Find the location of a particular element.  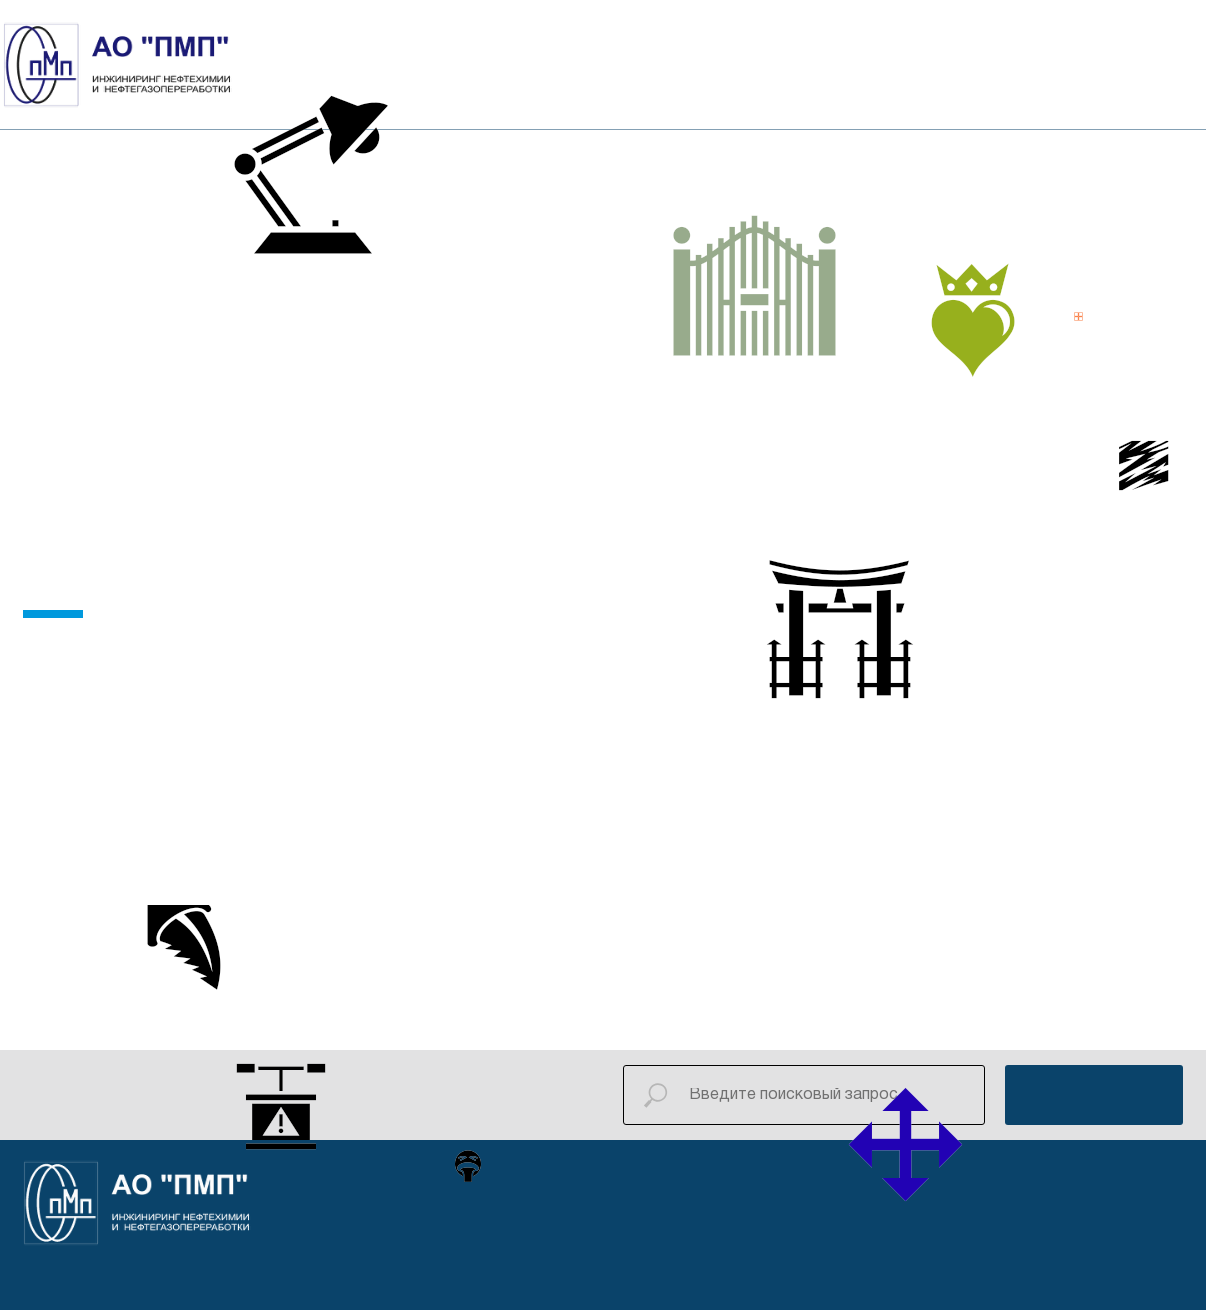

indicates nausea or sickness status effect is located at coordinates (468, 1166).